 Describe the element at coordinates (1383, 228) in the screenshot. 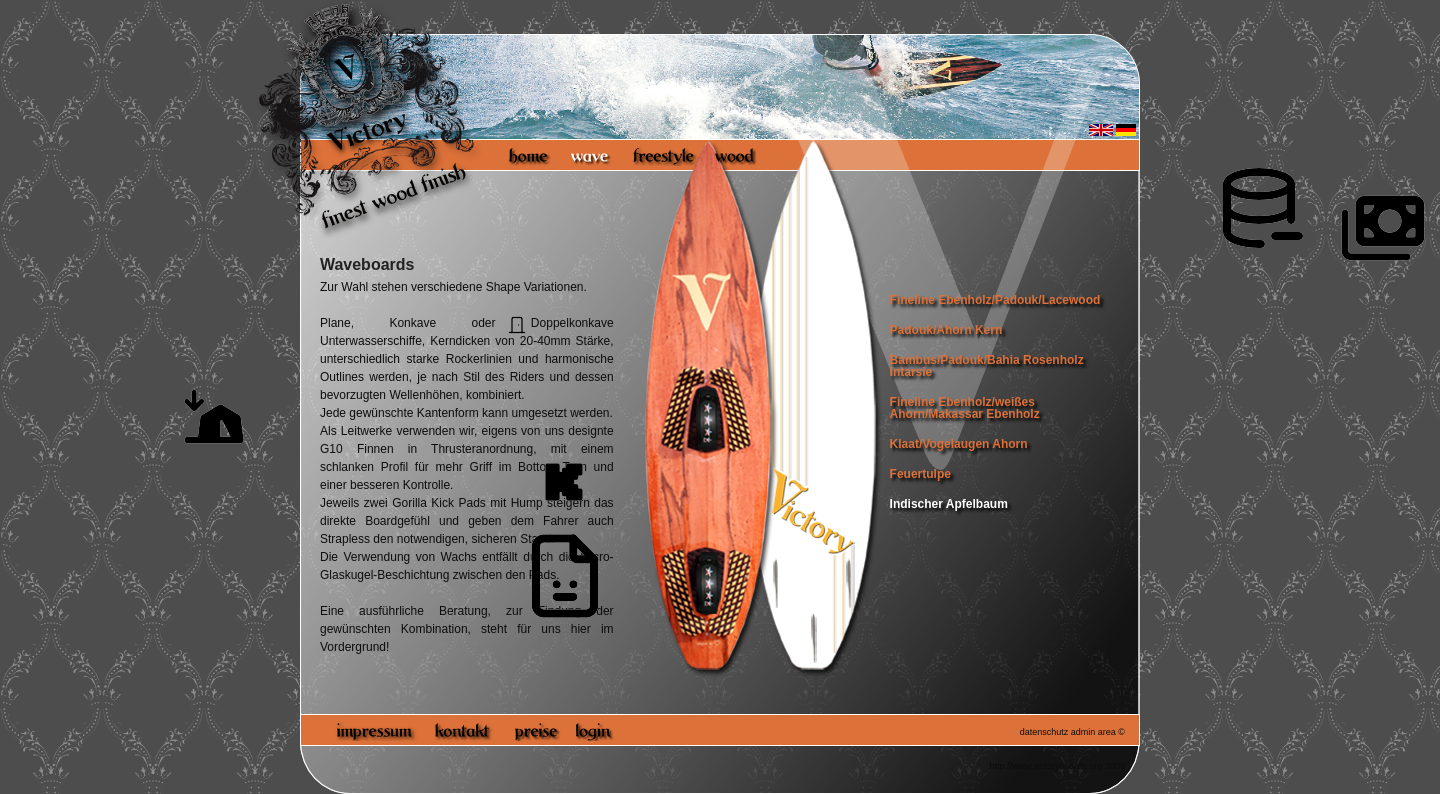

I see `view payment or billing information` at that location.